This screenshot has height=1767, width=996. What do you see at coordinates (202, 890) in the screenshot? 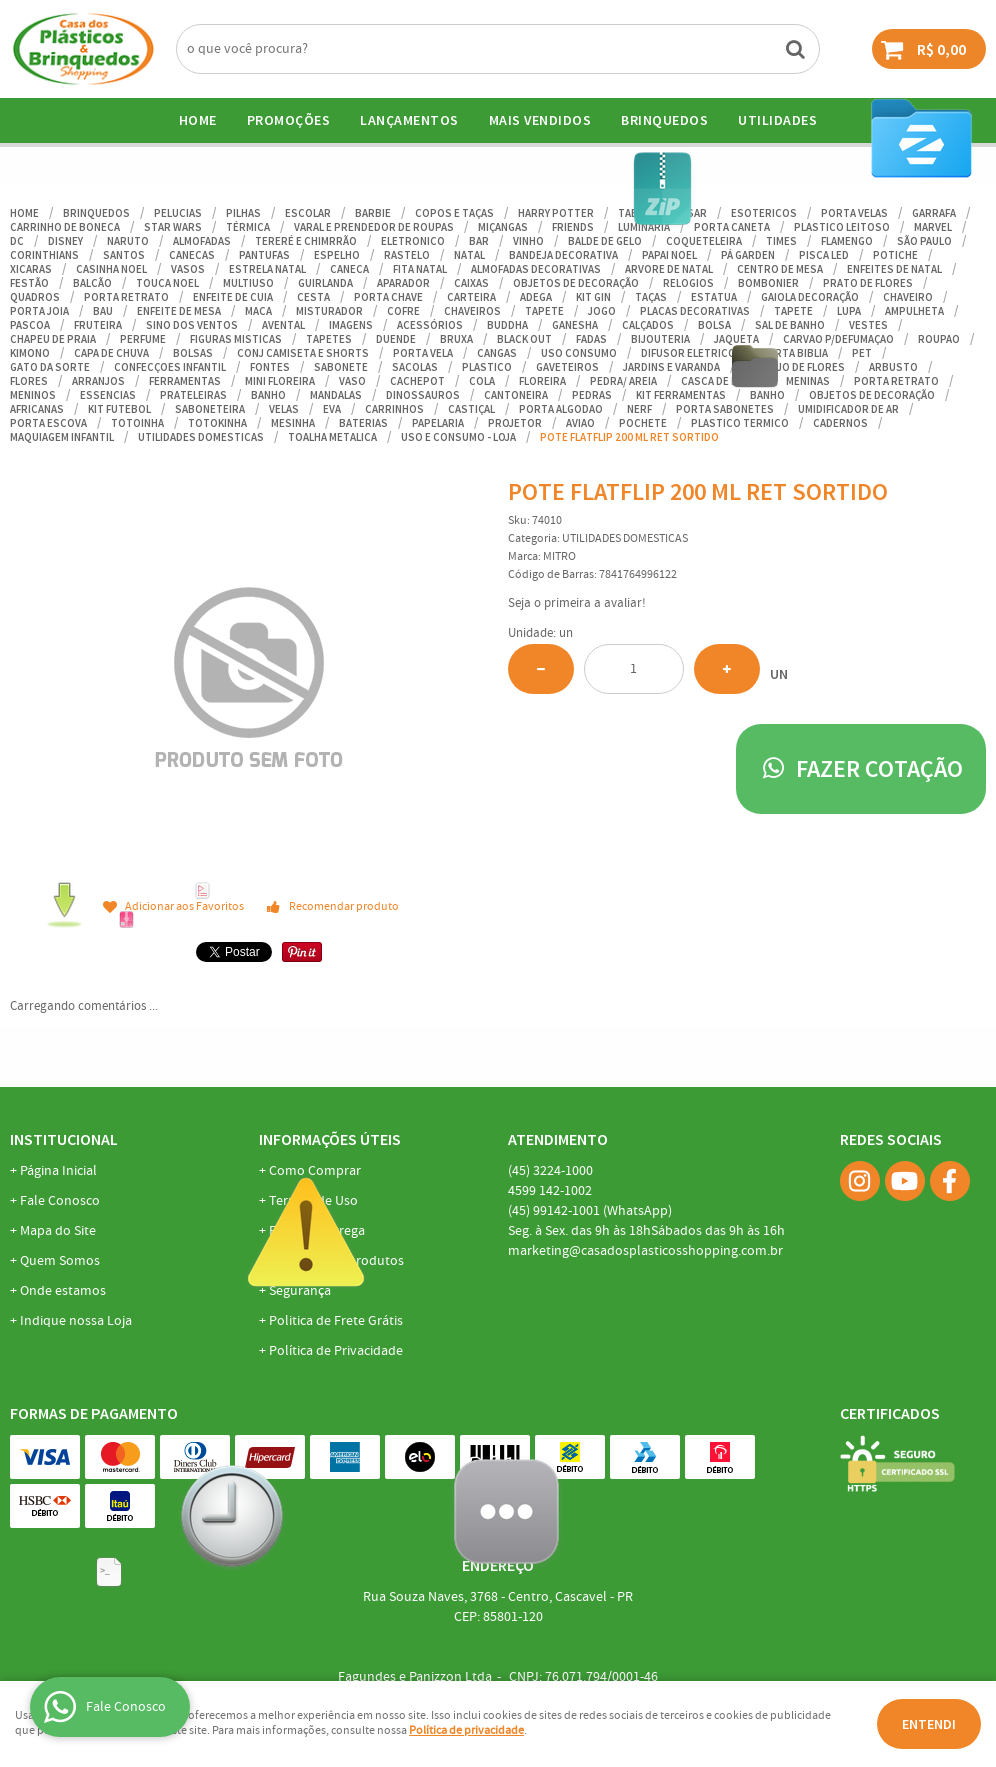
I see `an mp3 playlist file` at bounding box center [202, 890].